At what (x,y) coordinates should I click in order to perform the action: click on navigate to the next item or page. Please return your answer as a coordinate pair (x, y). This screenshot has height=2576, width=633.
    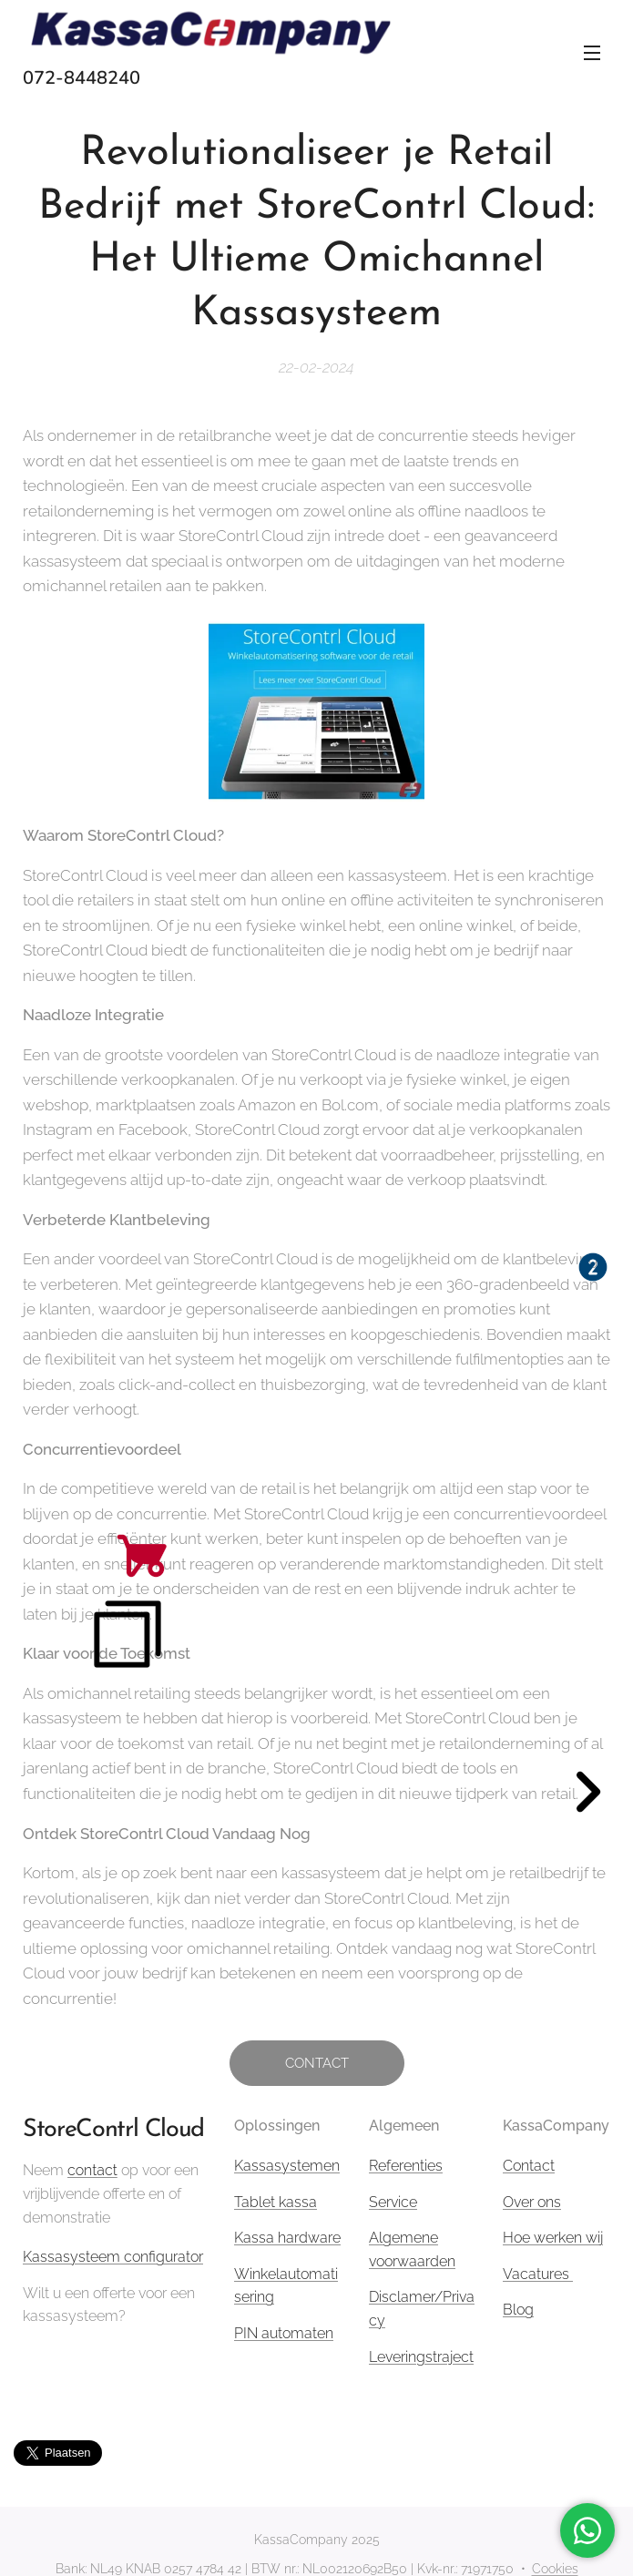
    Looking at the image, I should click on (587, 1792).